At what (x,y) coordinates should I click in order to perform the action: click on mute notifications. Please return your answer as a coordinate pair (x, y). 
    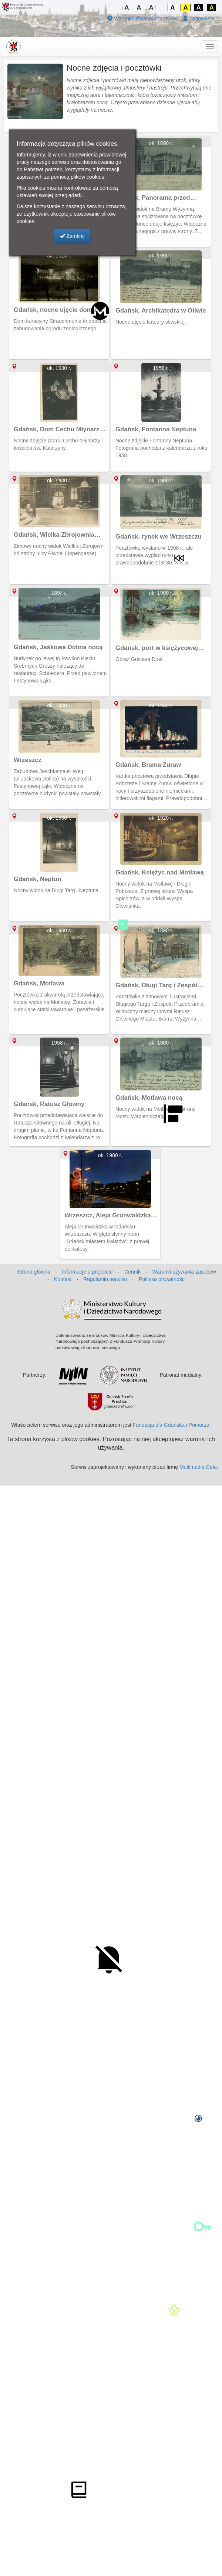
    Looking at the image, I should click on (109, 1959).